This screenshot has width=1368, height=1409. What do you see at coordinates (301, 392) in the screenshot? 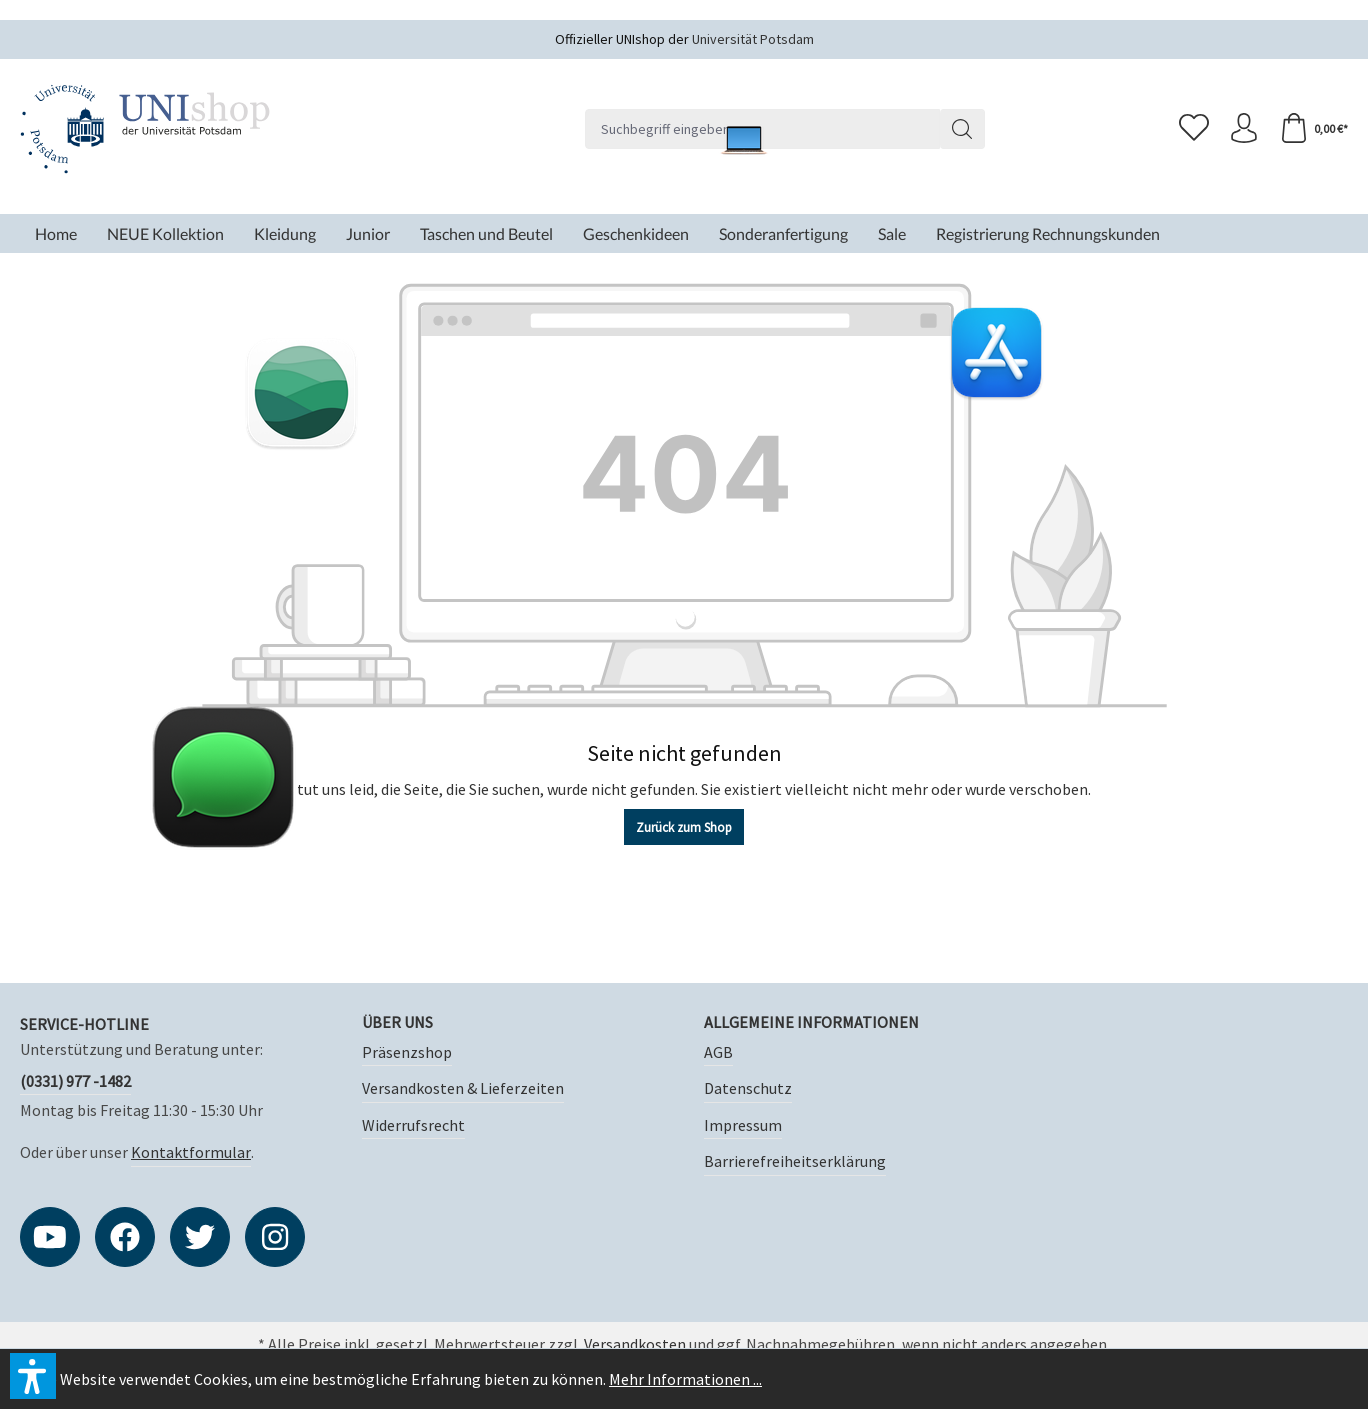
I see `open Flow app for focus or productivity sessions` at bounding box center [301, 392].